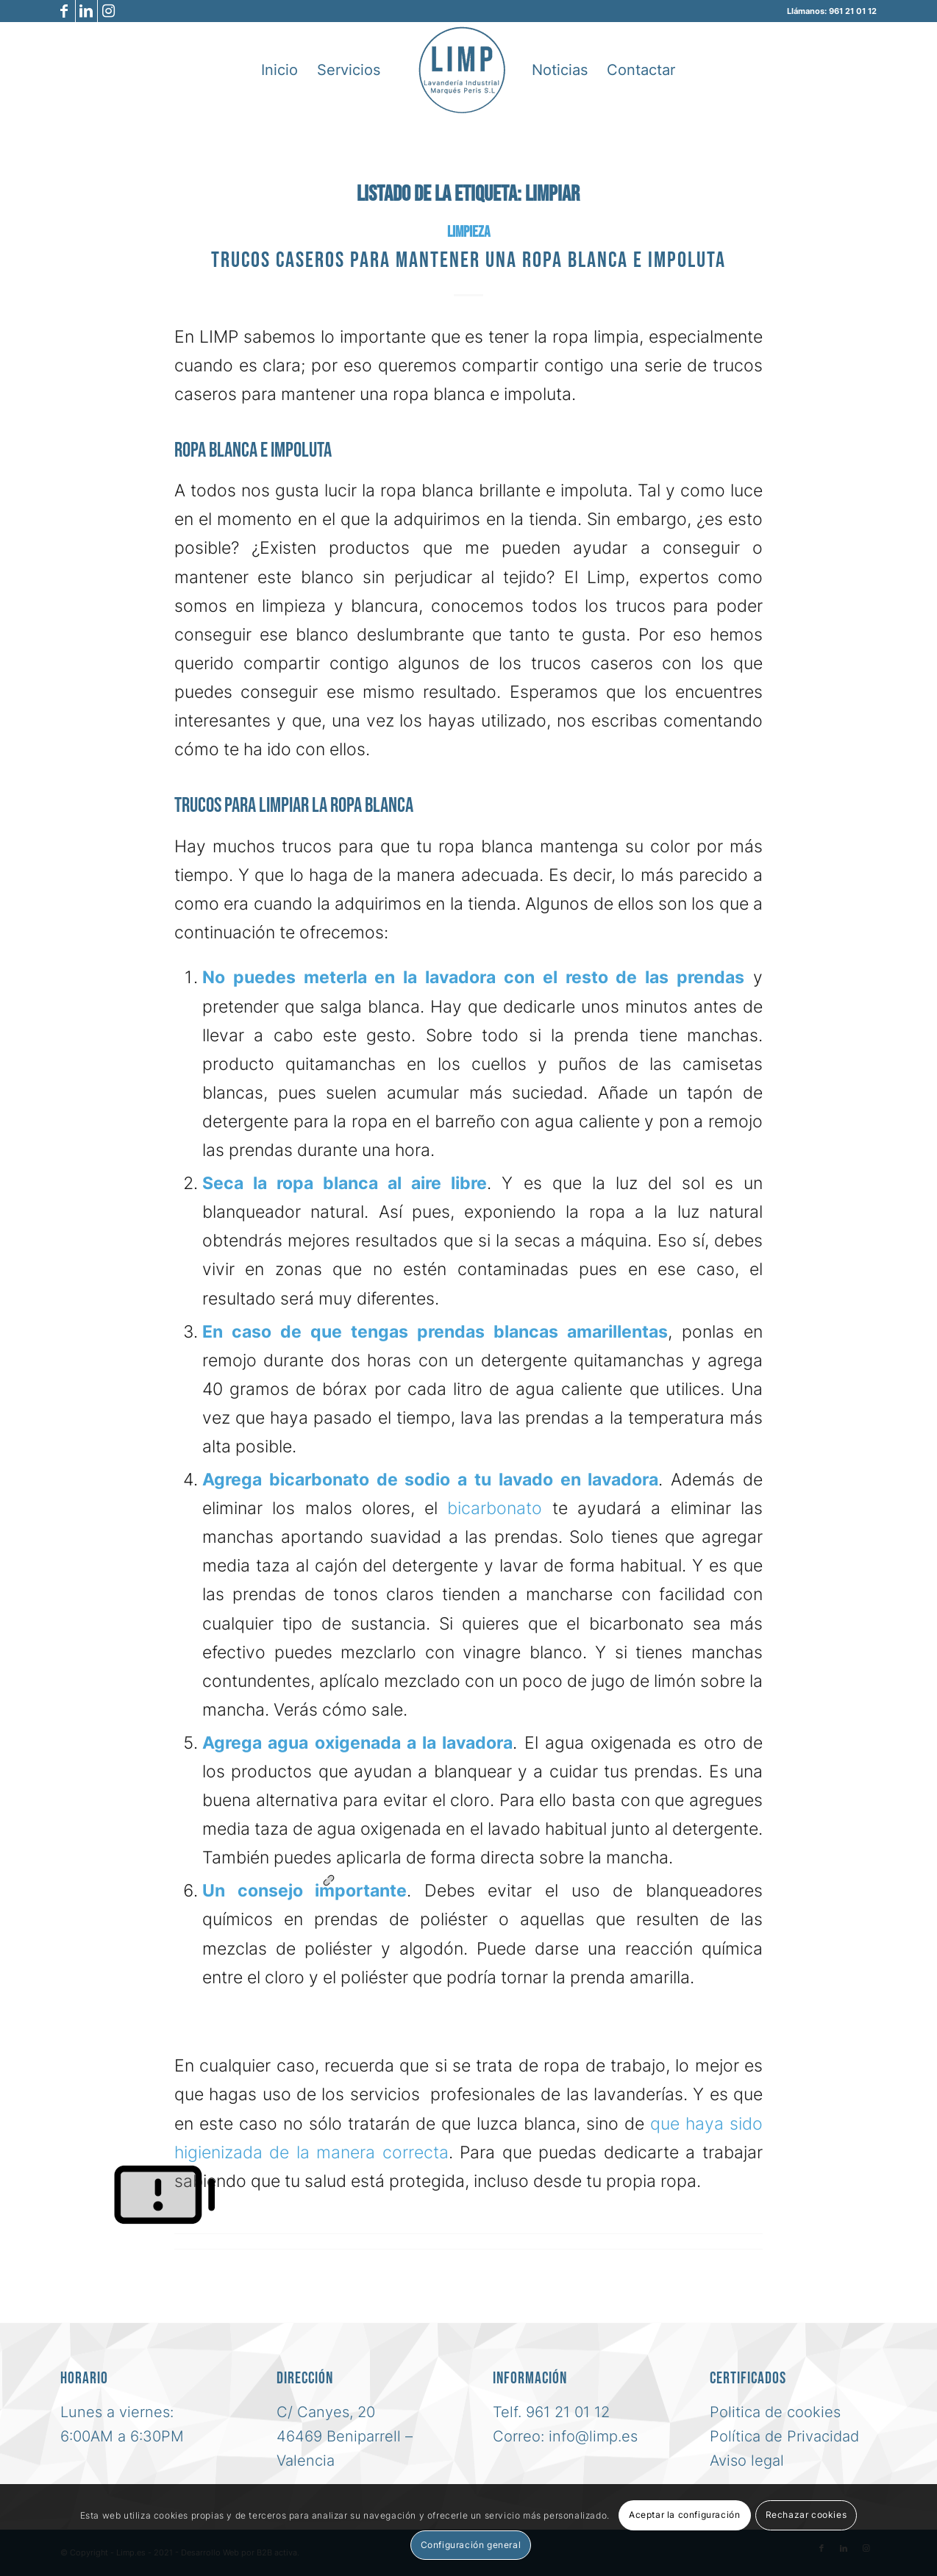 The image size is (937, 2576). What do you see at coordinates (163, 2194) in the screenshot?
I see `indicates low battery warning` at bounding box center [163, 2194].